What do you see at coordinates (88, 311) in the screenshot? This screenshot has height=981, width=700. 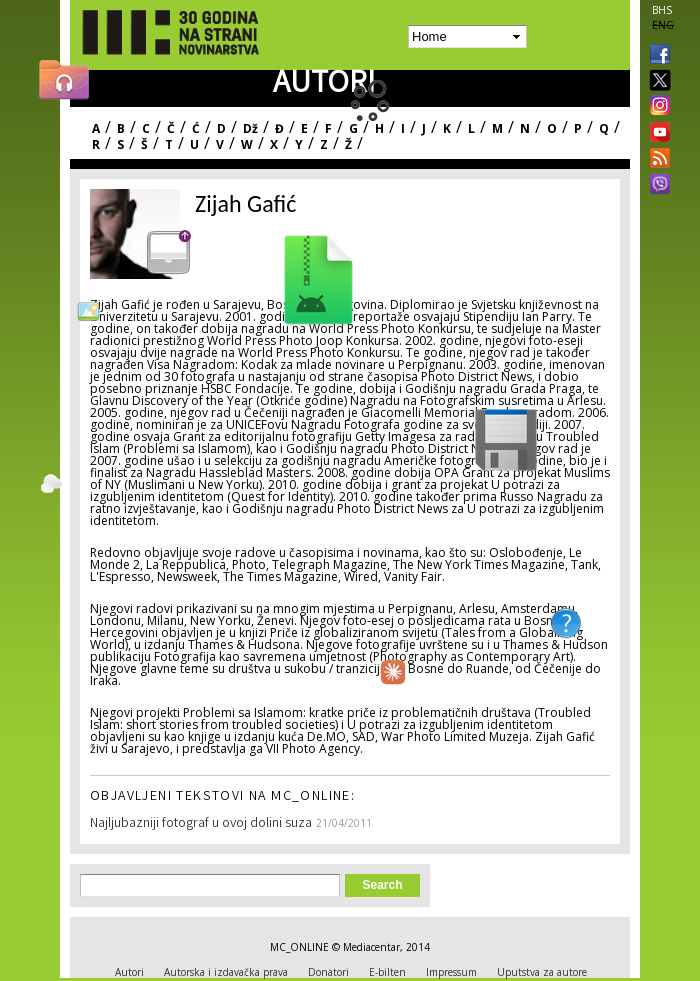 I see `open photo manager application` at bounding box center [88, 311].